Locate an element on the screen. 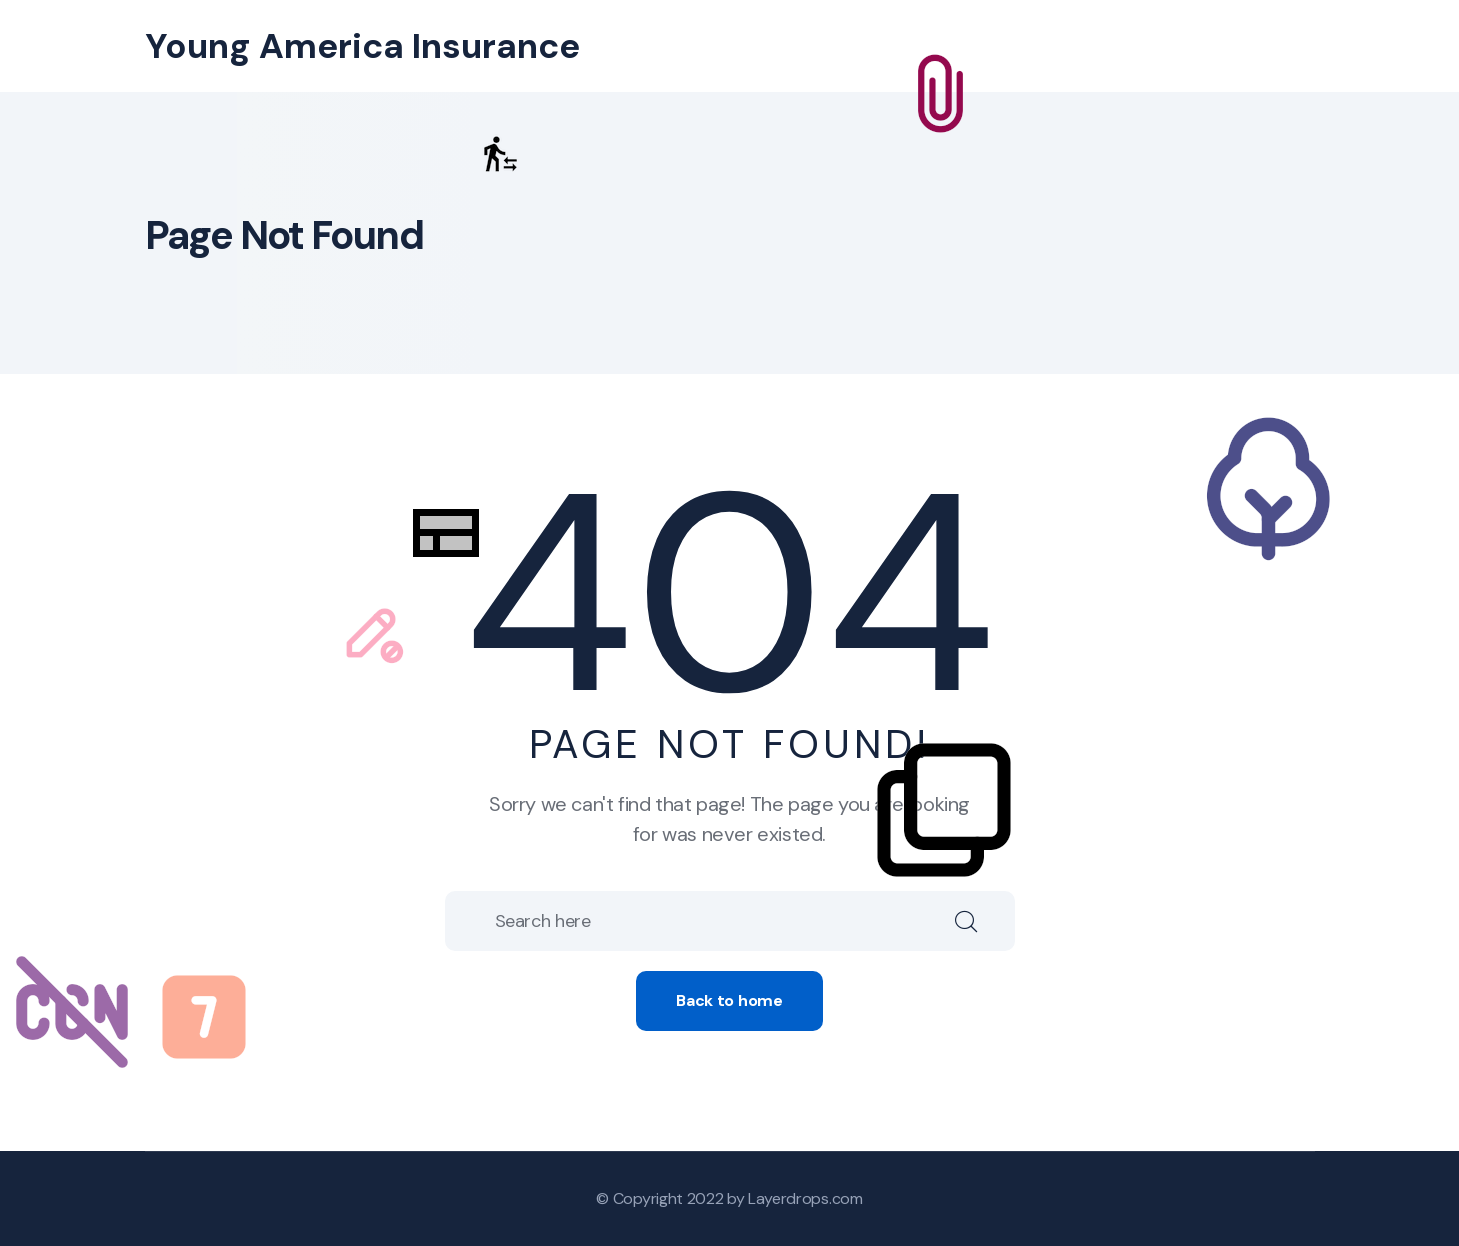 This screenshot has width=1459, height=1246. select or navigate to item number 7 is located at coordinates (204, 1017).